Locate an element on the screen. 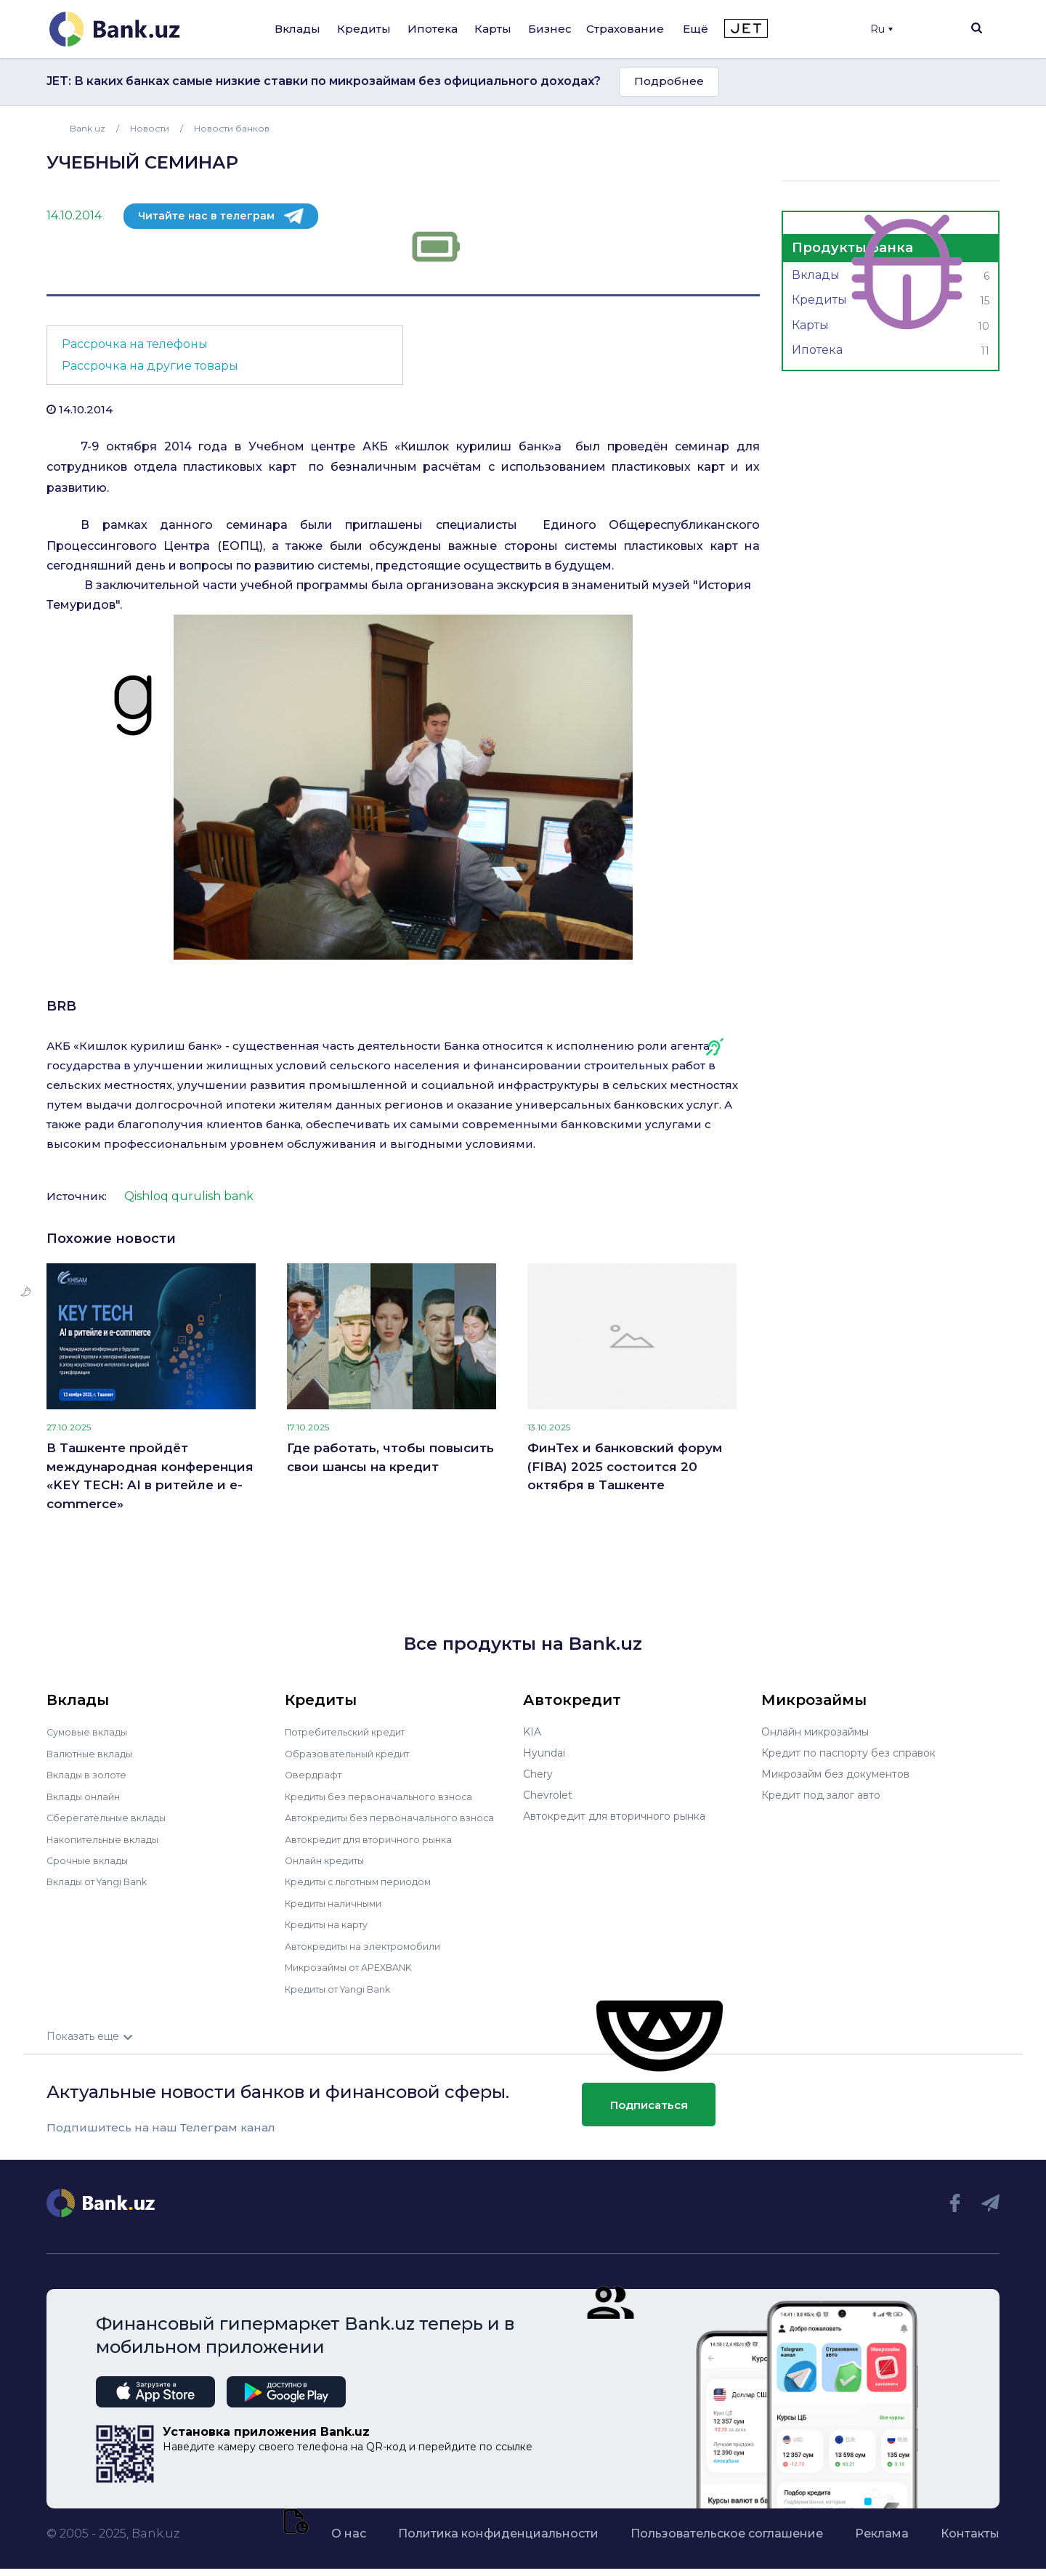 This screenshot has height=2576, width=1046. view file analytics or report is located at coordinates (296, 2521).